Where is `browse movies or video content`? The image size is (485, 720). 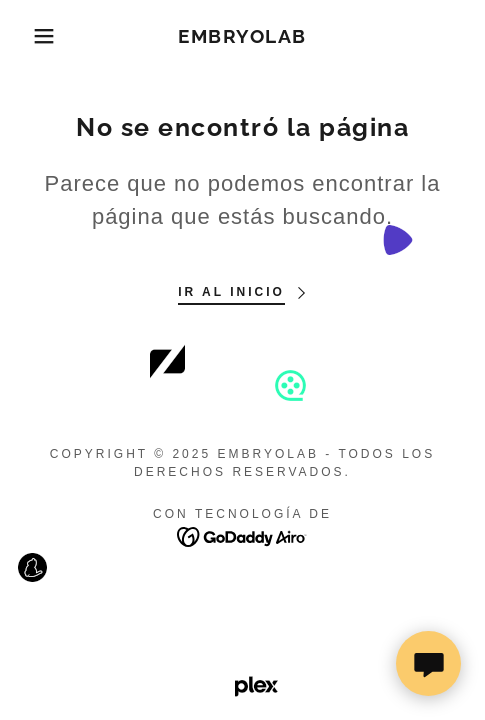 browse movies or video content is located at coordinates (290, 385).